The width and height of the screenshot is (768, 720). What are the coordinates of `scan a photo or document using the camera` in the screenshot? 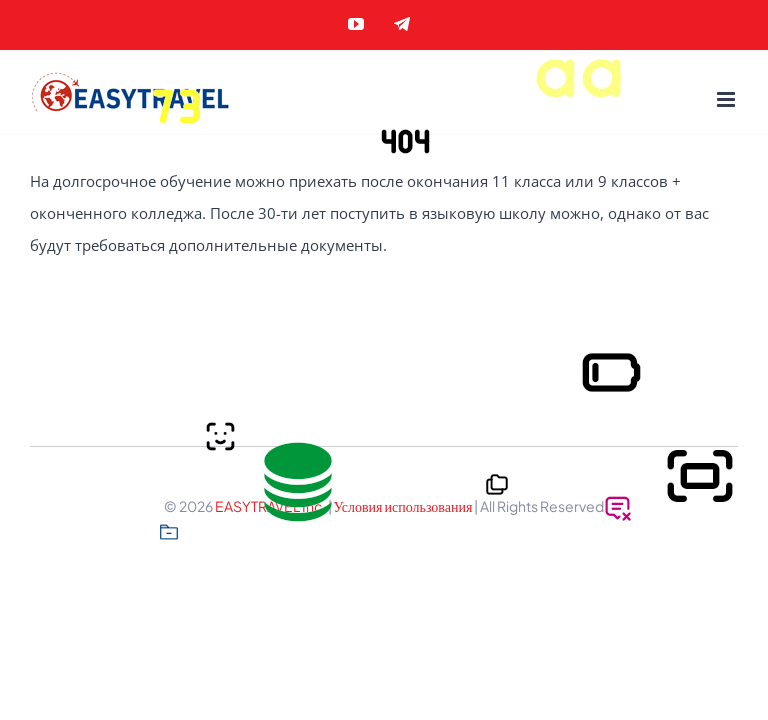 It's located at (700, 476).